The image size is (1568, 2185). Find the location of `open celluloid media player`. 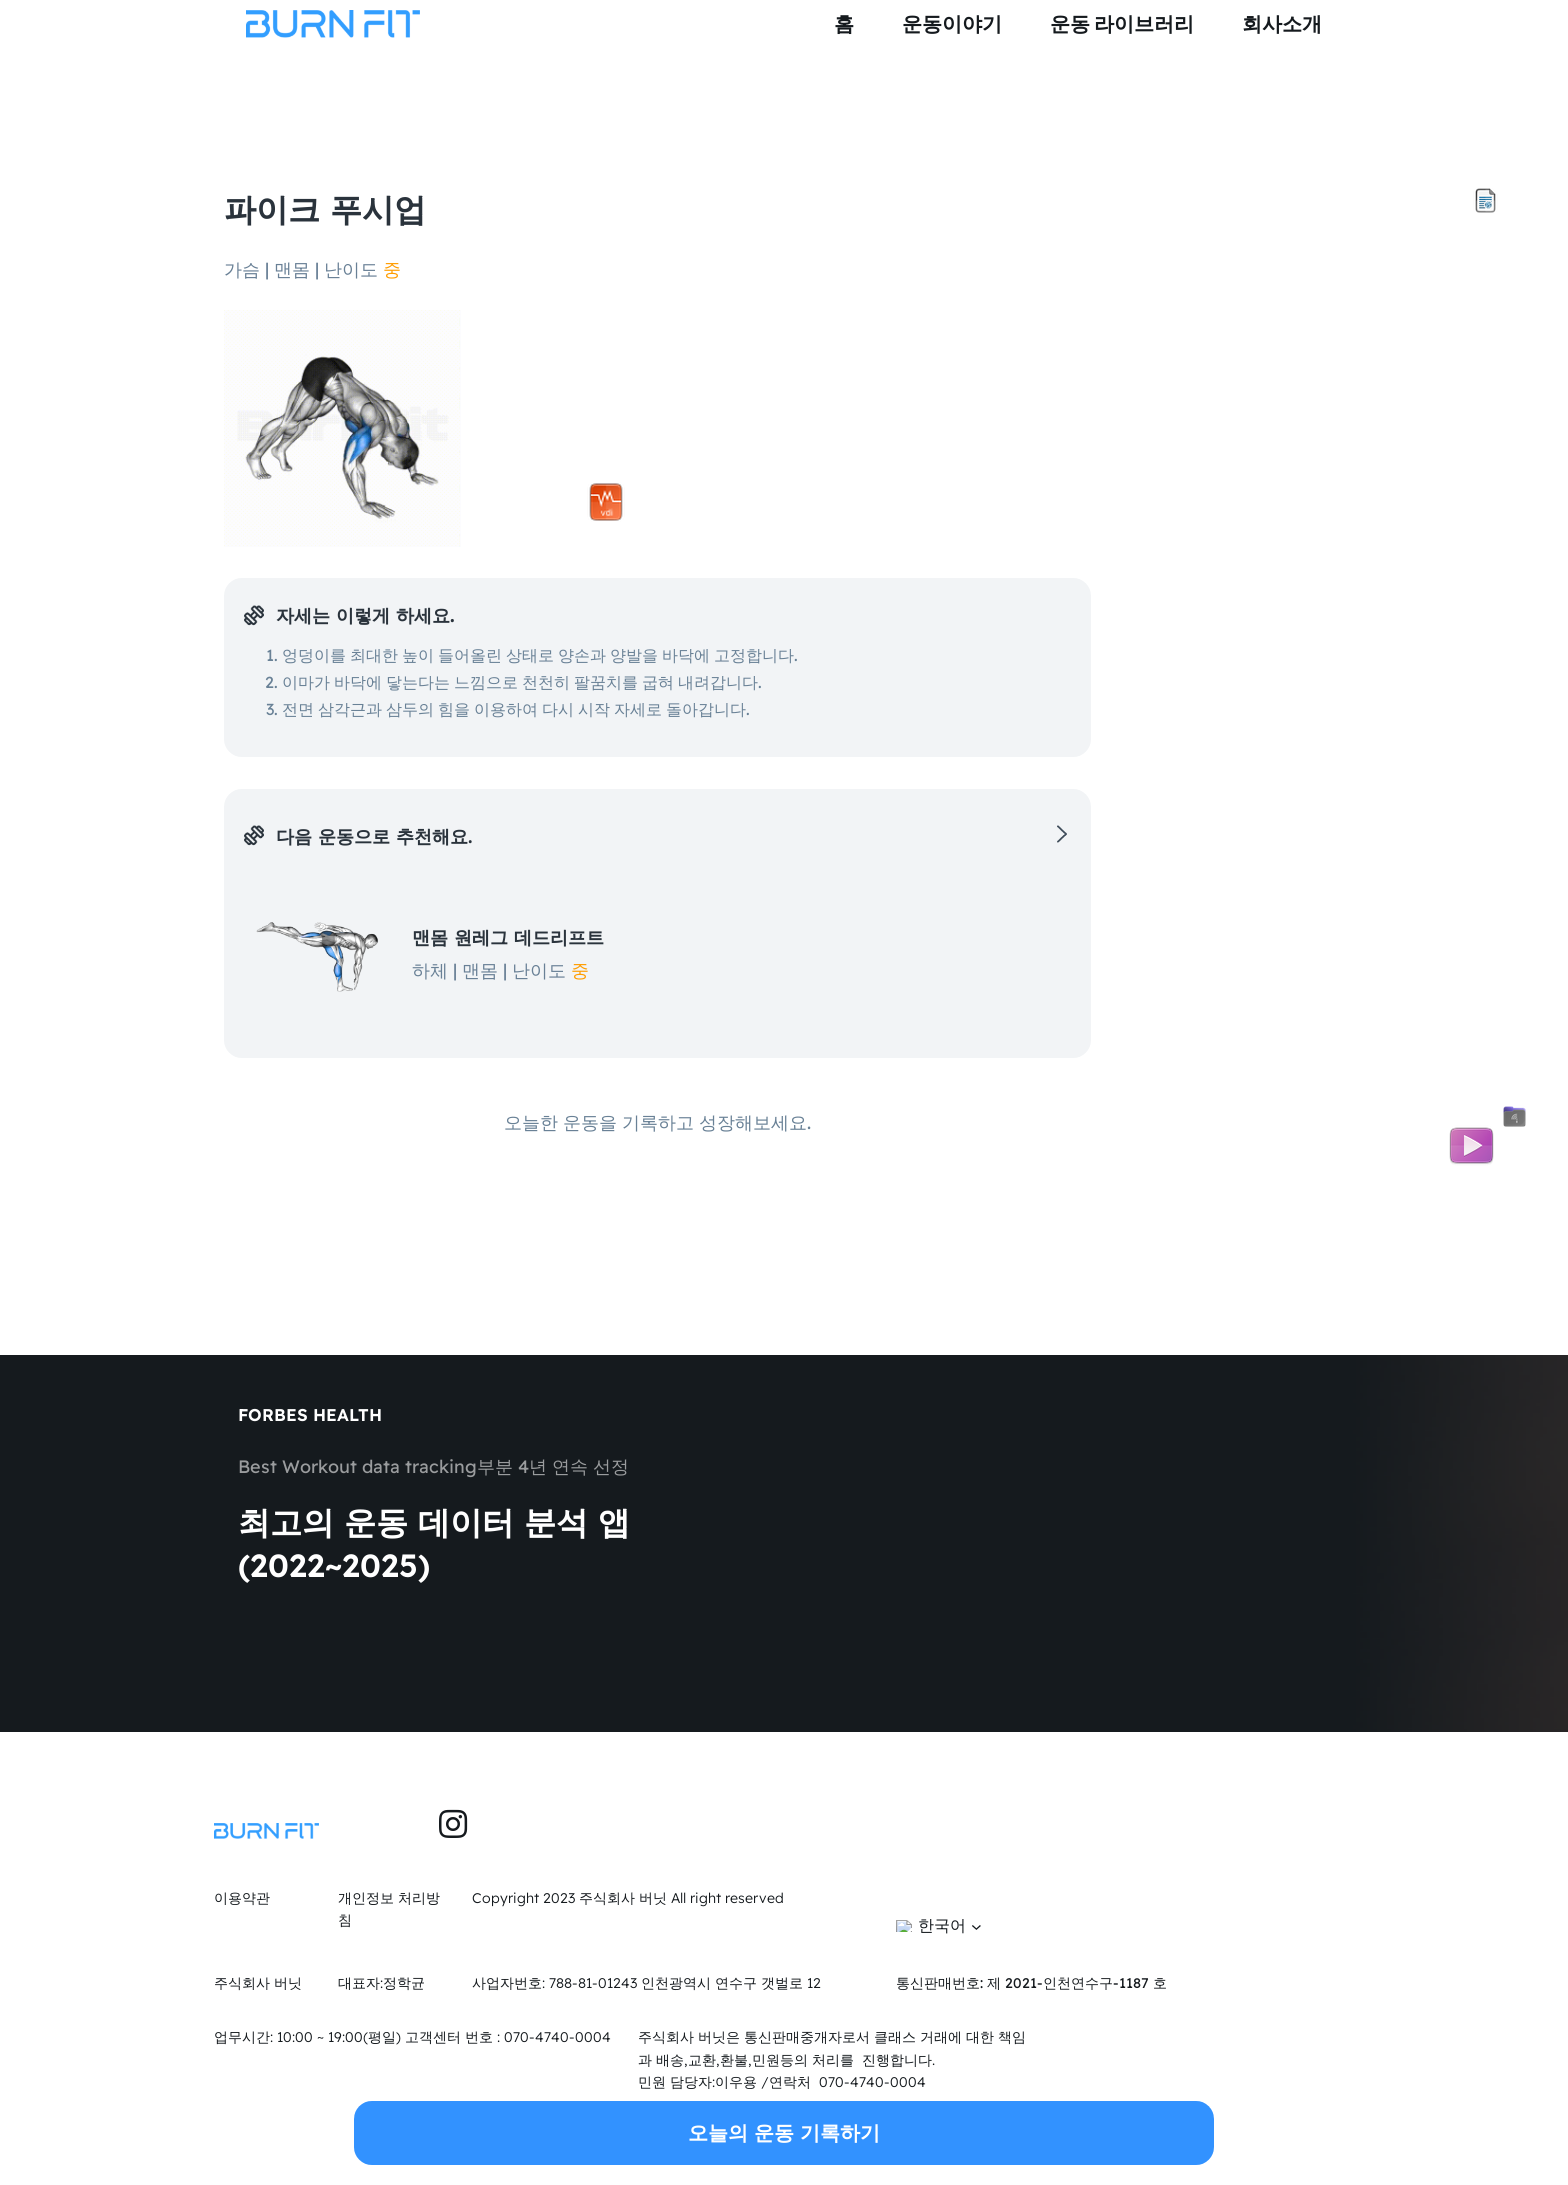

open celluloid media player is located at coordinates (1471, 1145).